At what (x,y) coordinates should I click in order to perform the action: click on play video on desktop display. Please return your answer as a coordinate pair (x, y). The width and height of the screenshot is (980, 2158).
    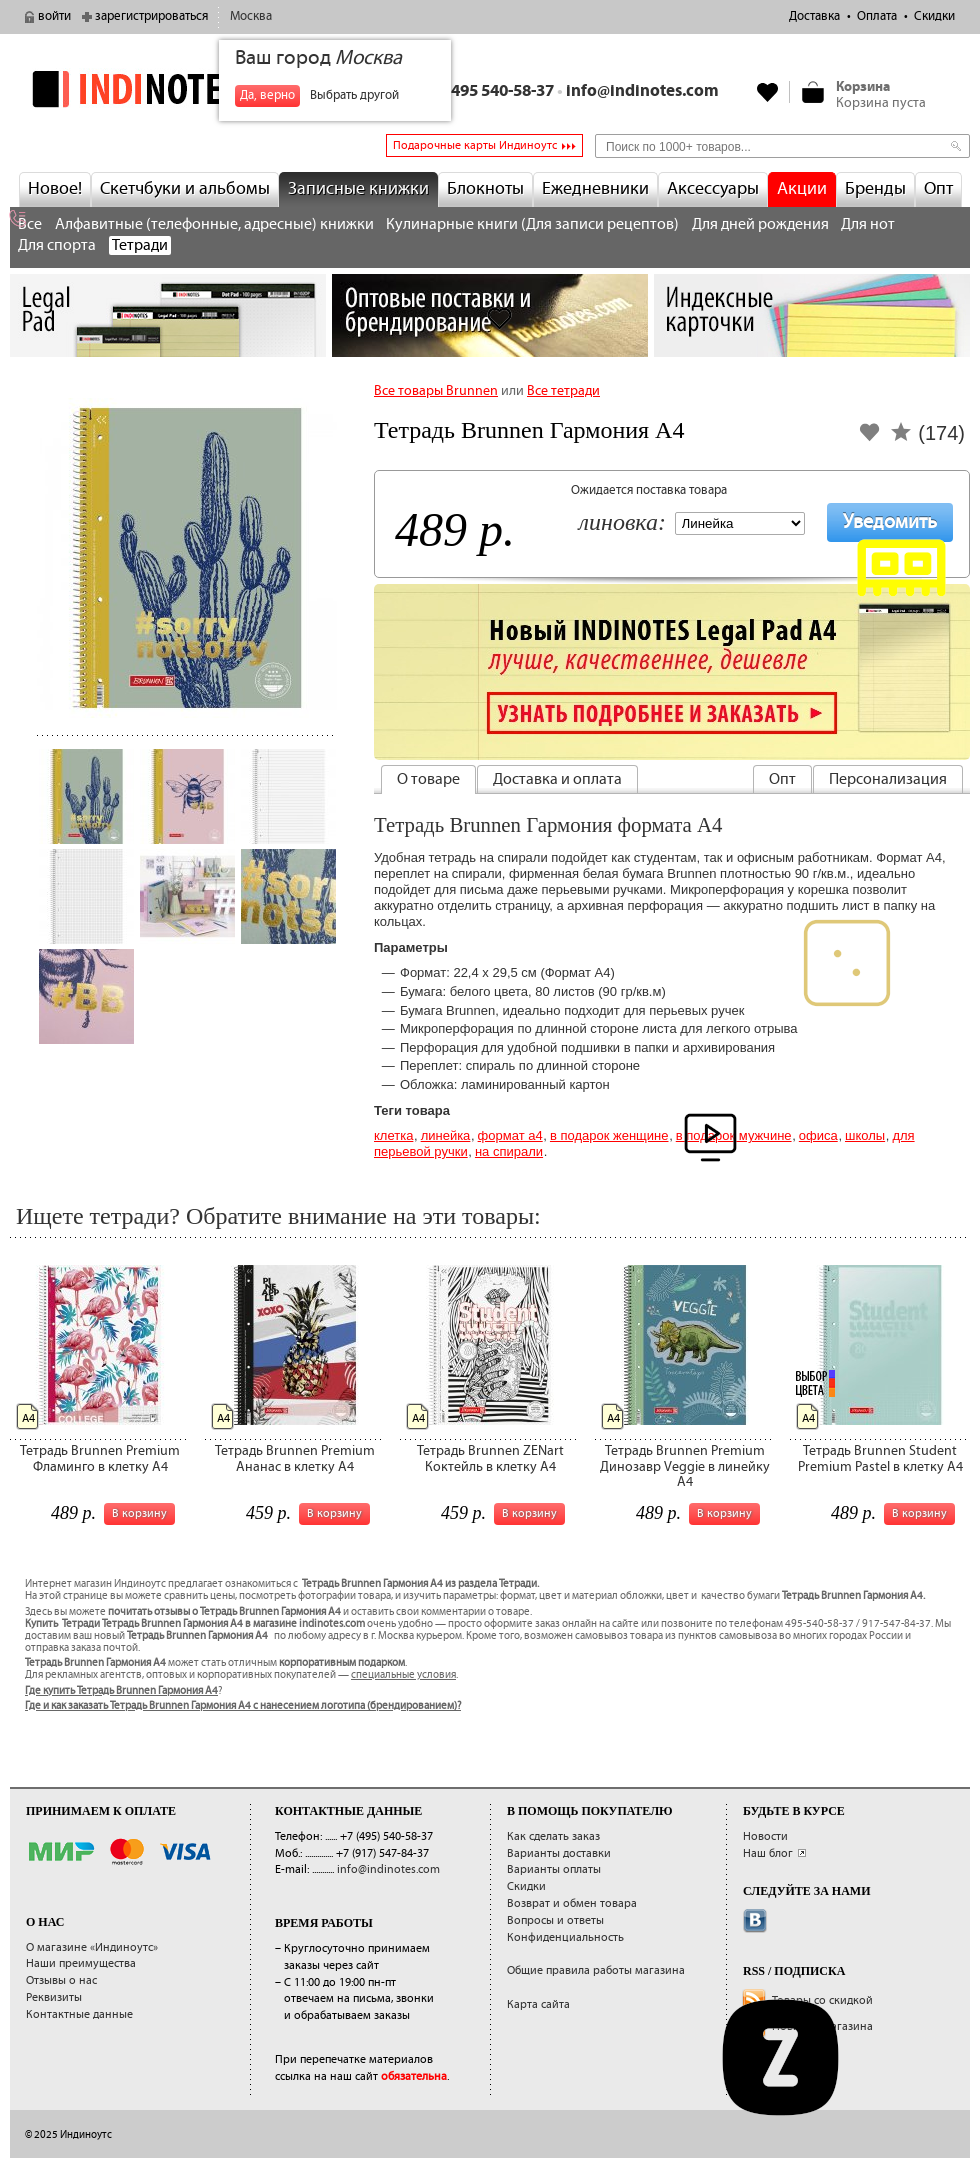
    Looking at the image, I should click on (710, 1135).